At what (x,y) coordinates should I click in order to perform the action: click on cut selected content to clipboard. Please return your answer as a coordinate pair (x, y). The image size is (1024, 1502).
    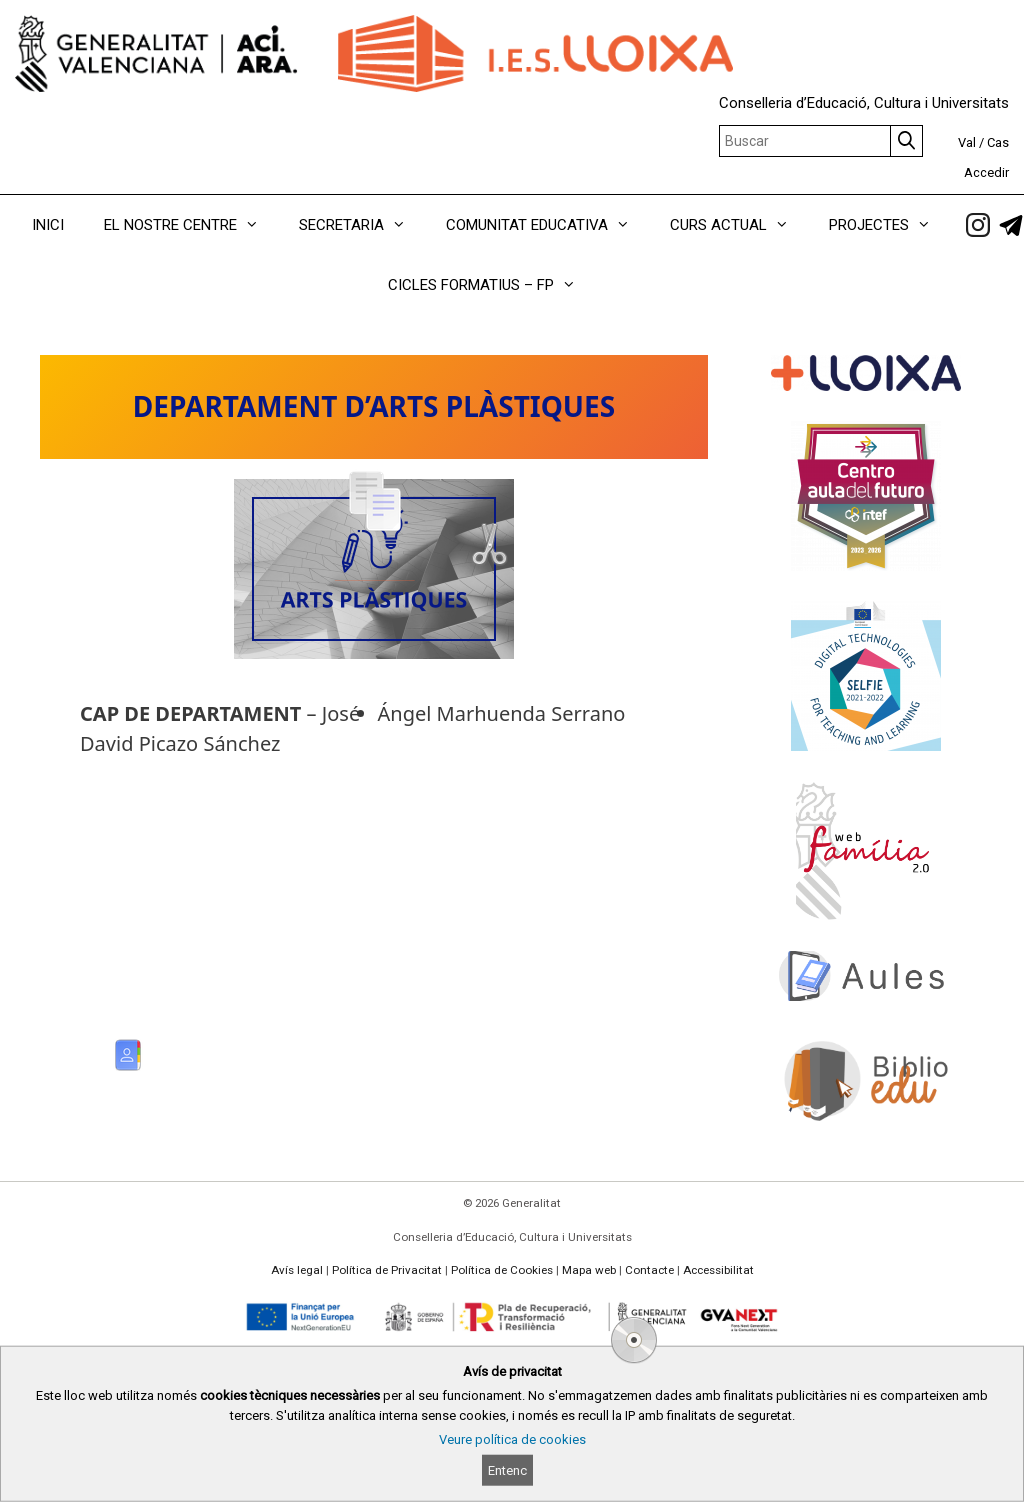
    Looking at the image, I should click on (489, 544).